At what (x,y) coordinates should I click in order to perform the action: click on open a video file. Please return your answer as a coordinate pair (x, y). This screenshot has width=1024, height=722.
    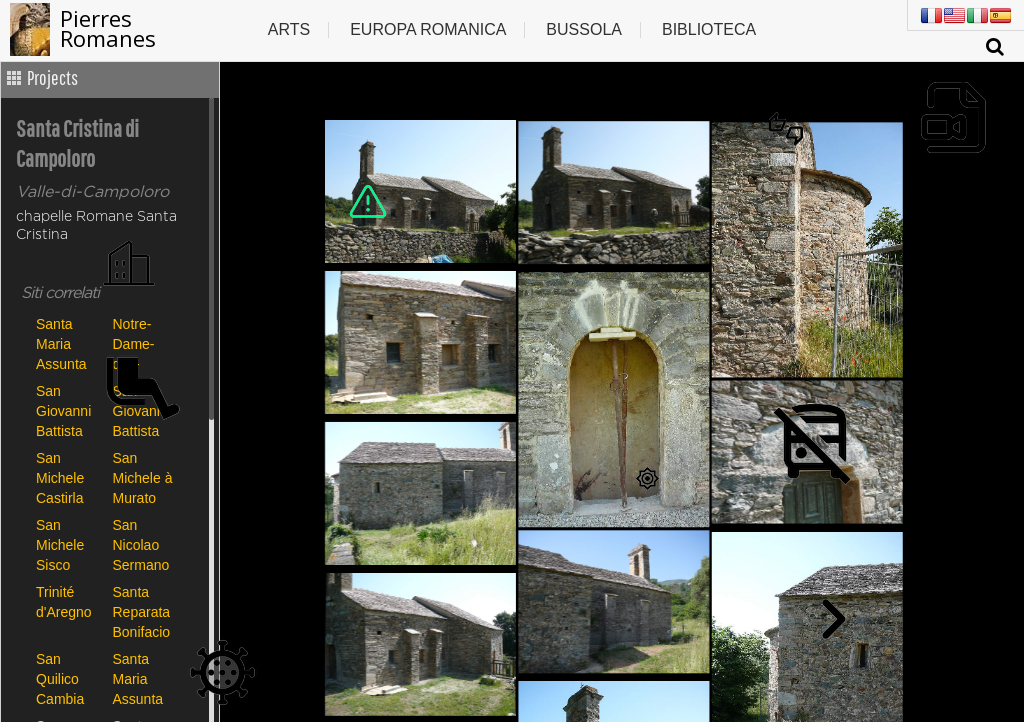
    Looking at the image, I should click on (956, 117).